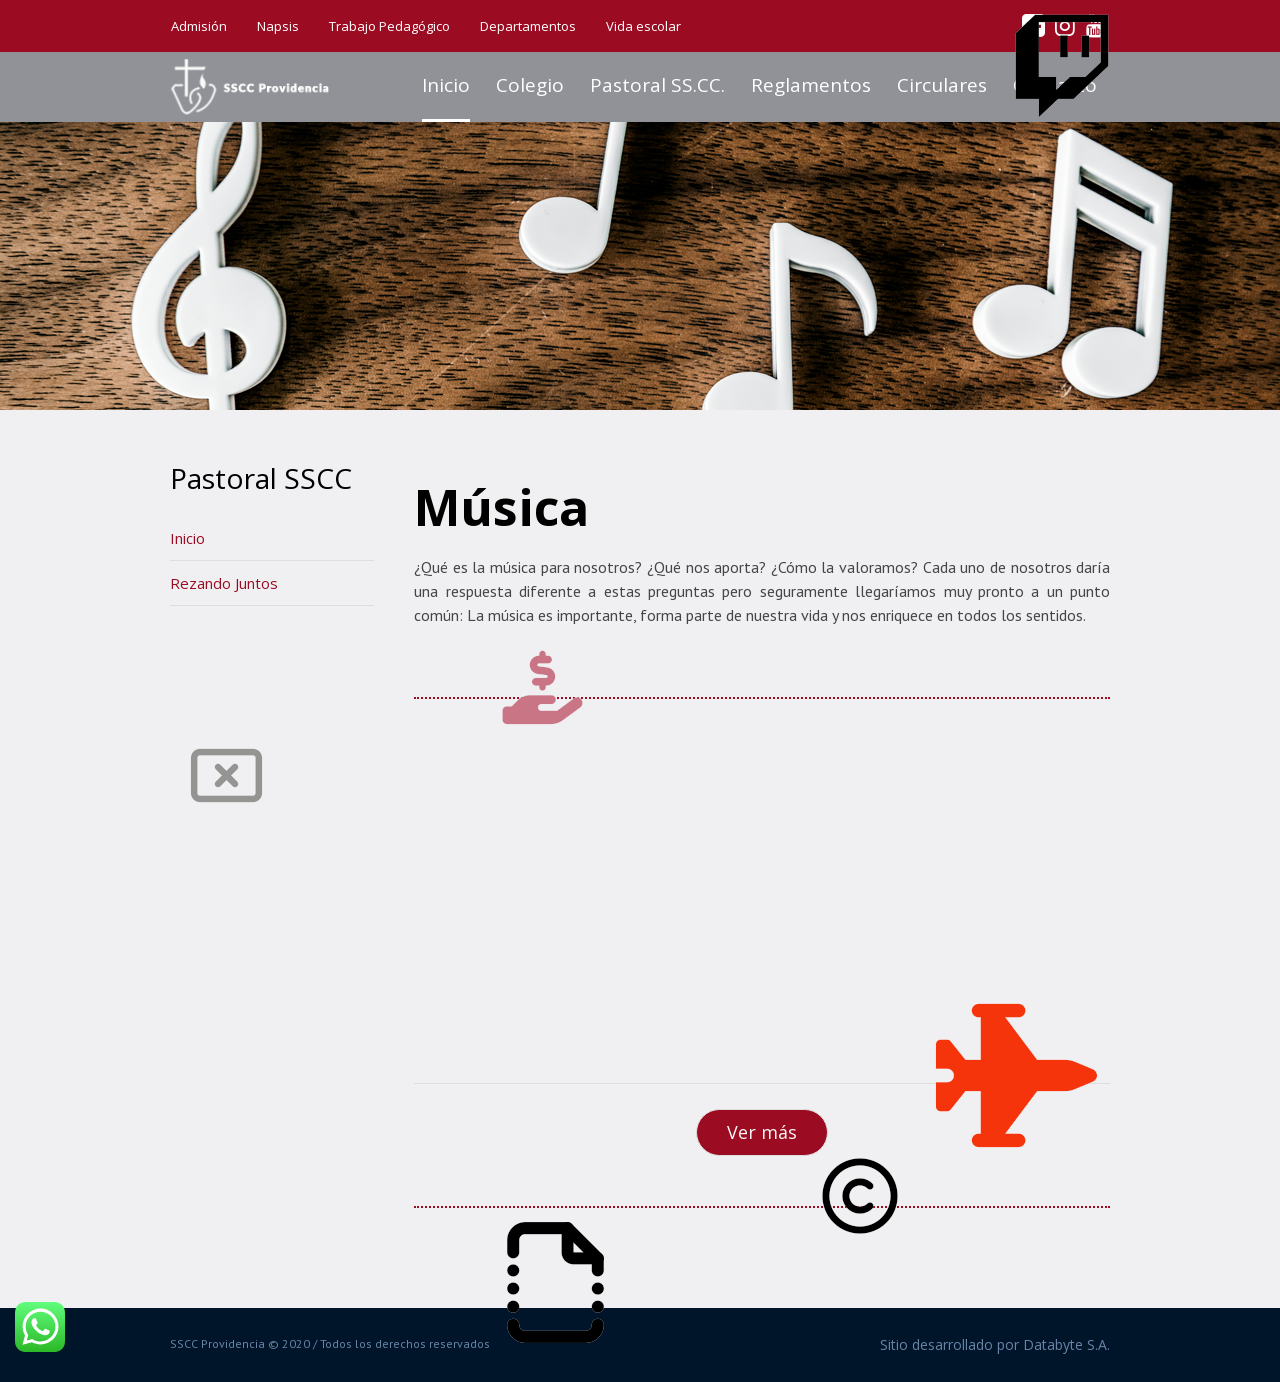 Image resolution: width=1280 pixels, height=1382 pixels. What do you see at coordinates (1062, 66) in the screenshot?
I see `open the Twitch app` at bounding box center [1062, 66].